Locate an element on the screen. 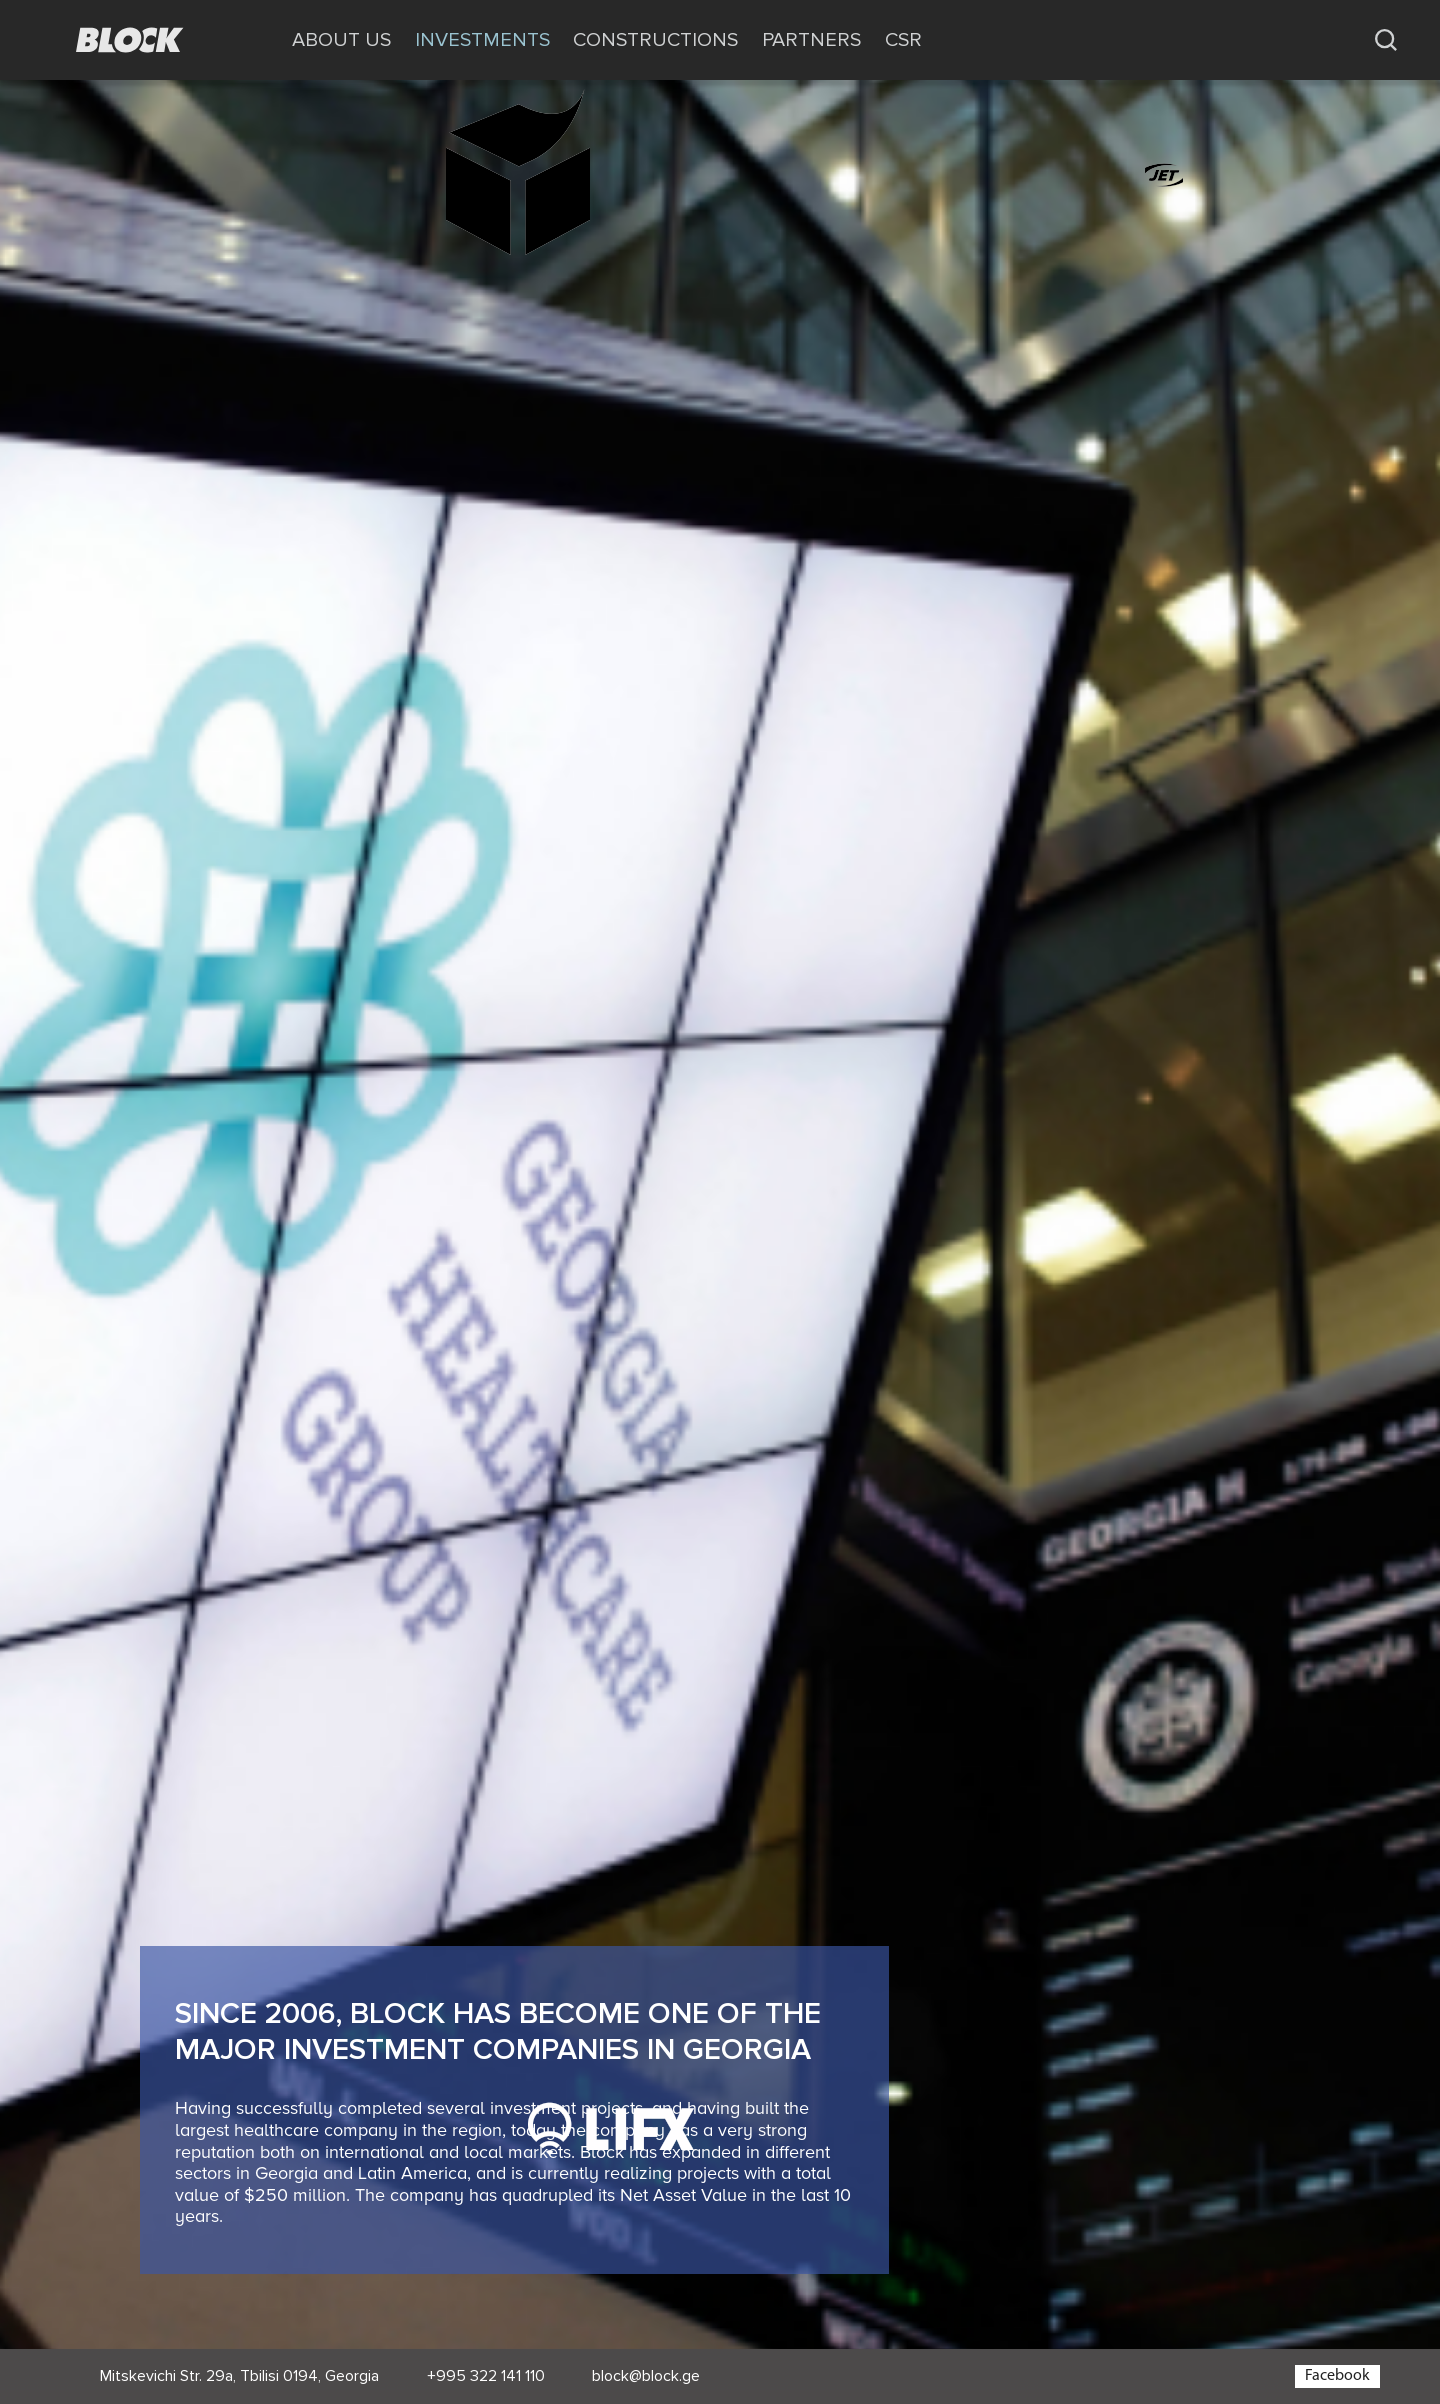 The image size is (1440, 2404). semantic web technology or linked data services is located at coordinates (518, 172).